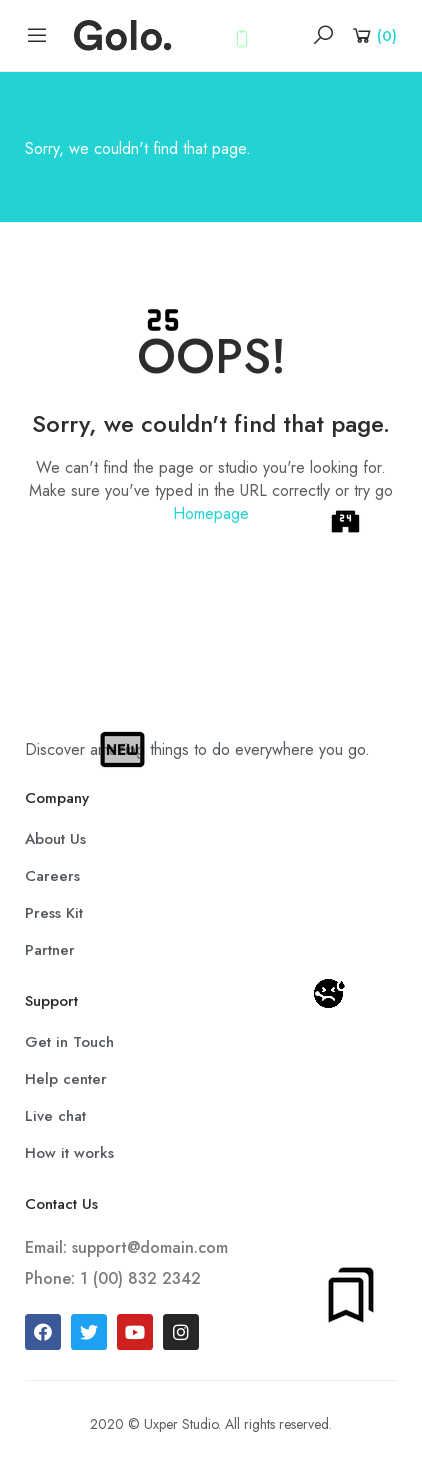 This screenshot has height=1467, width=422. Describe the element at coordinates (345, 521) in the screenshot. I see `find nearby convenience stores` at that location.